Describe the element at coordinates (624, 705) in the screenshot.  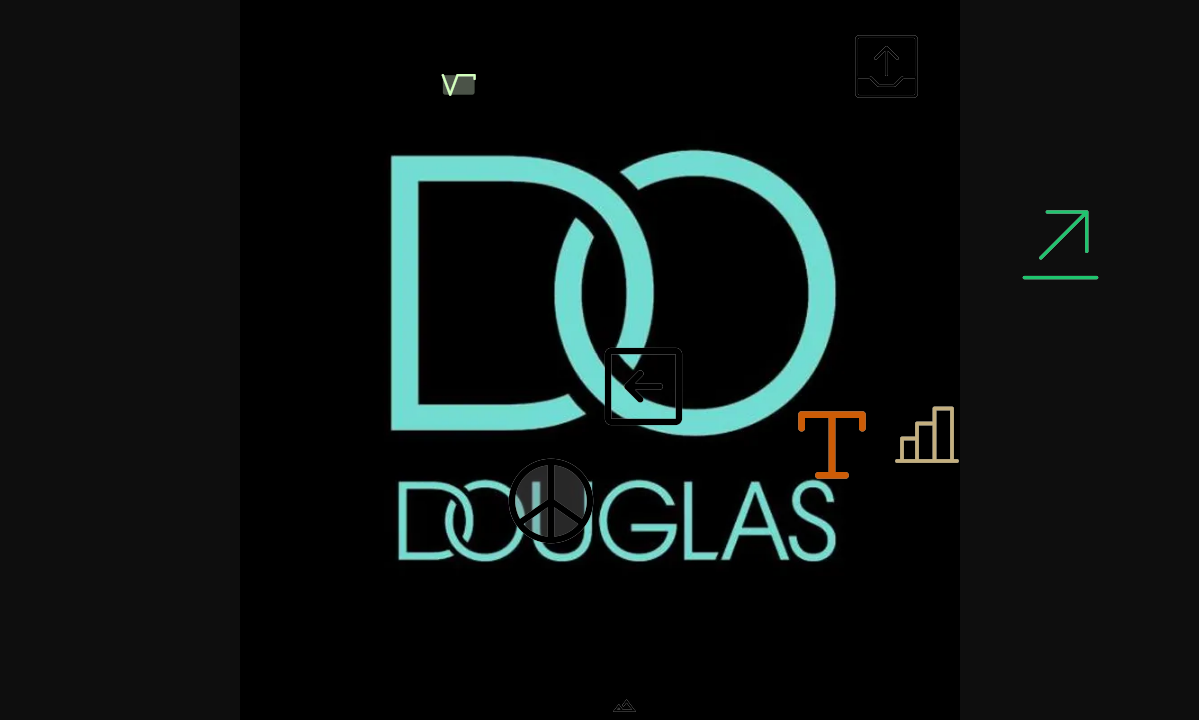
I see `filter photos by landscape or mountain scenes` at that location.